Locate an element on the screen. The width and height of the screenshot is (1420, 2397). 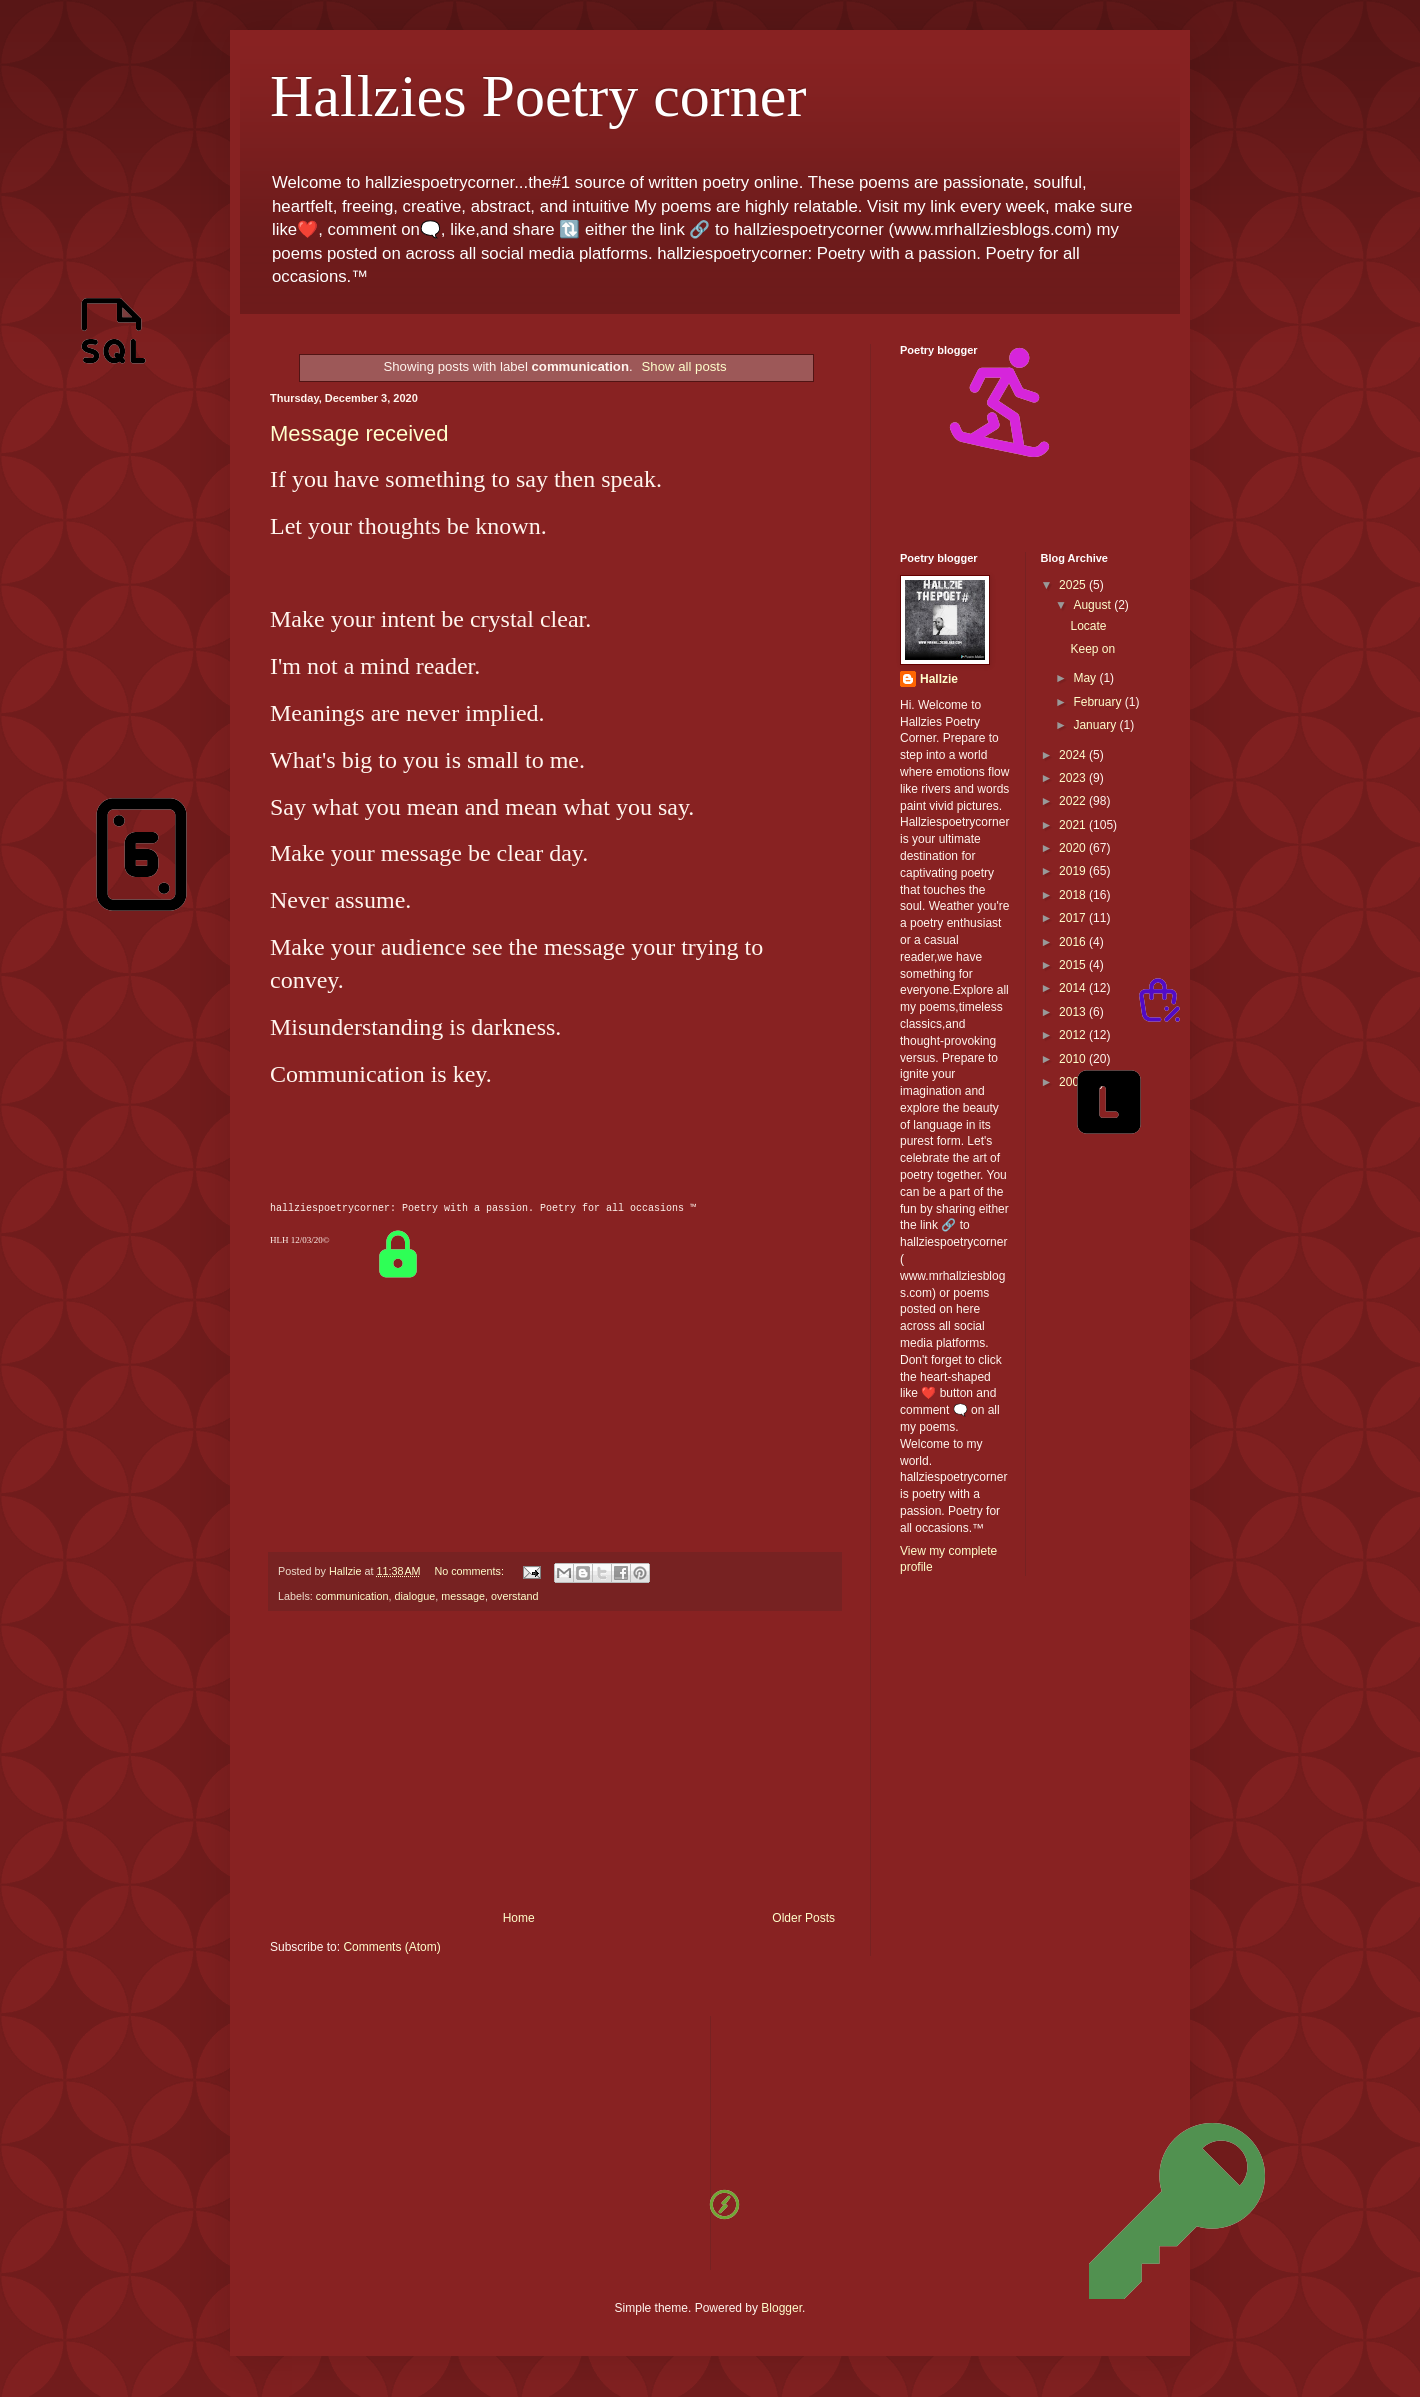
playing card with value six is located at coordinates (141, 854).